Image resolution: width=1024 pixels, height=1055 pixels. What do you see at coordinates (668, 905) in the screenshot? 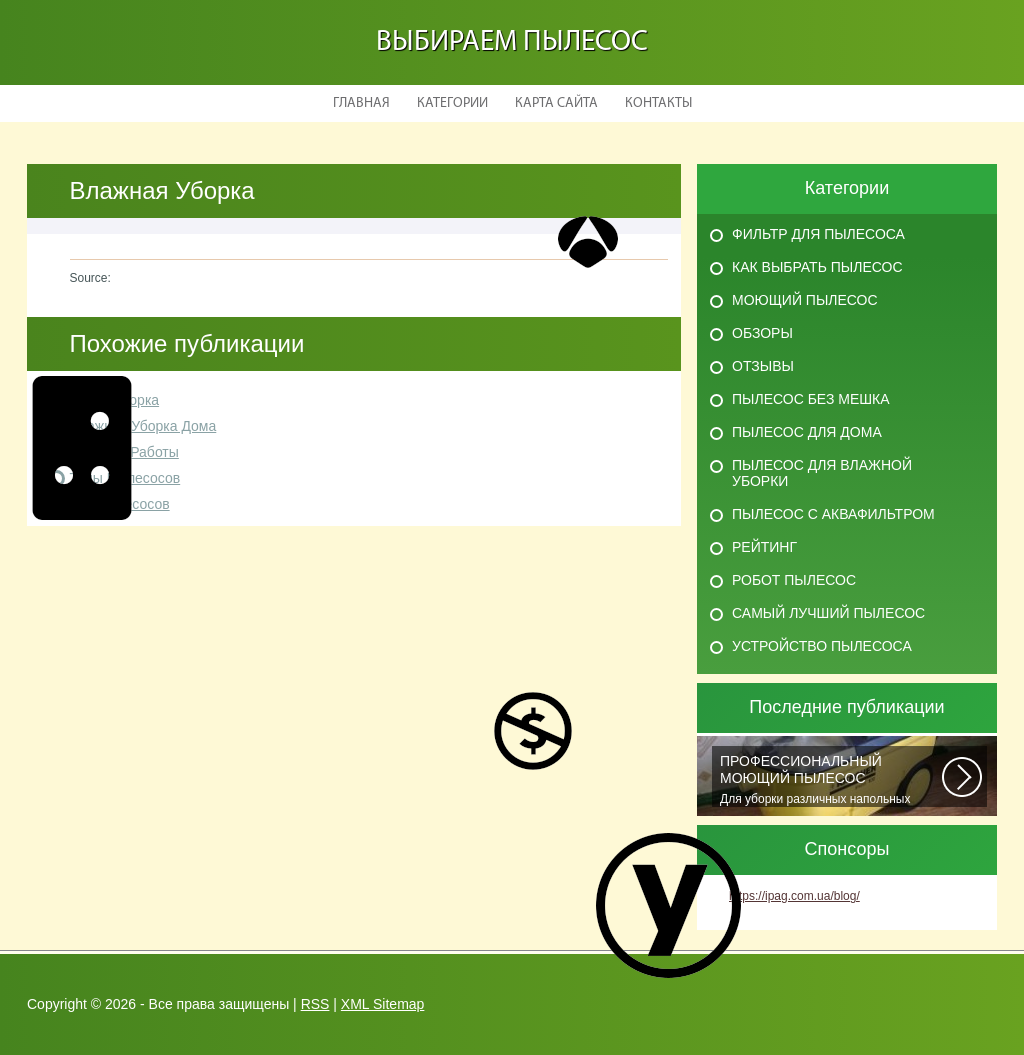
I see `yubico security key branding` at bounding box center [668, 905].